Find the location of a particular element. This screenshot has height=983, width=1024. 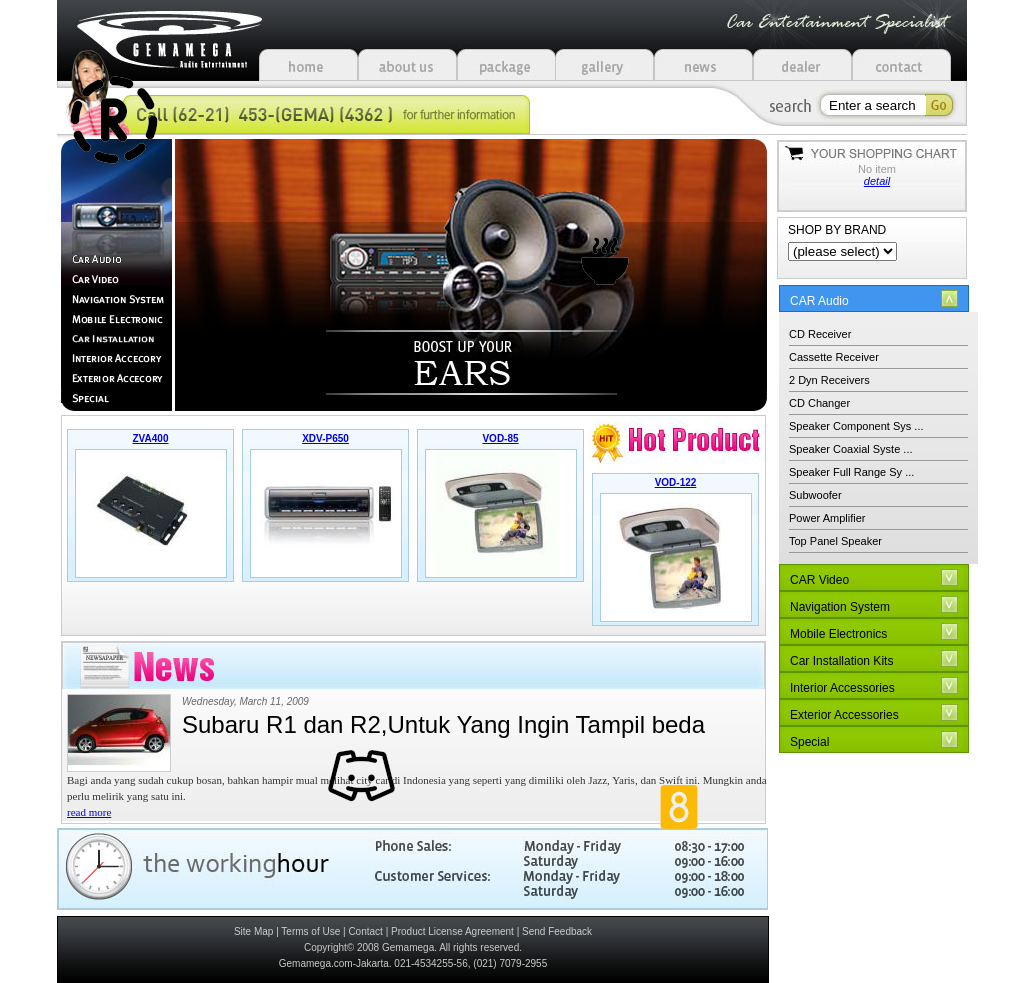

view hot food or soup options is located at coordinates (605, 261).